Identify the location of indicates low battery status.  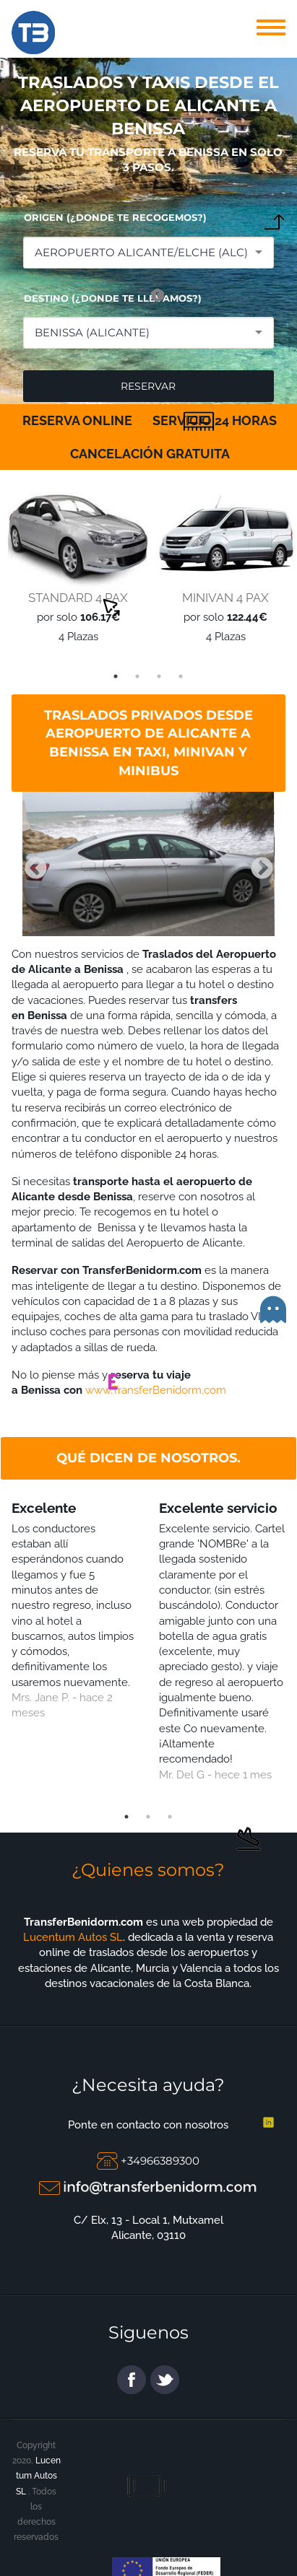
(146, 2486).